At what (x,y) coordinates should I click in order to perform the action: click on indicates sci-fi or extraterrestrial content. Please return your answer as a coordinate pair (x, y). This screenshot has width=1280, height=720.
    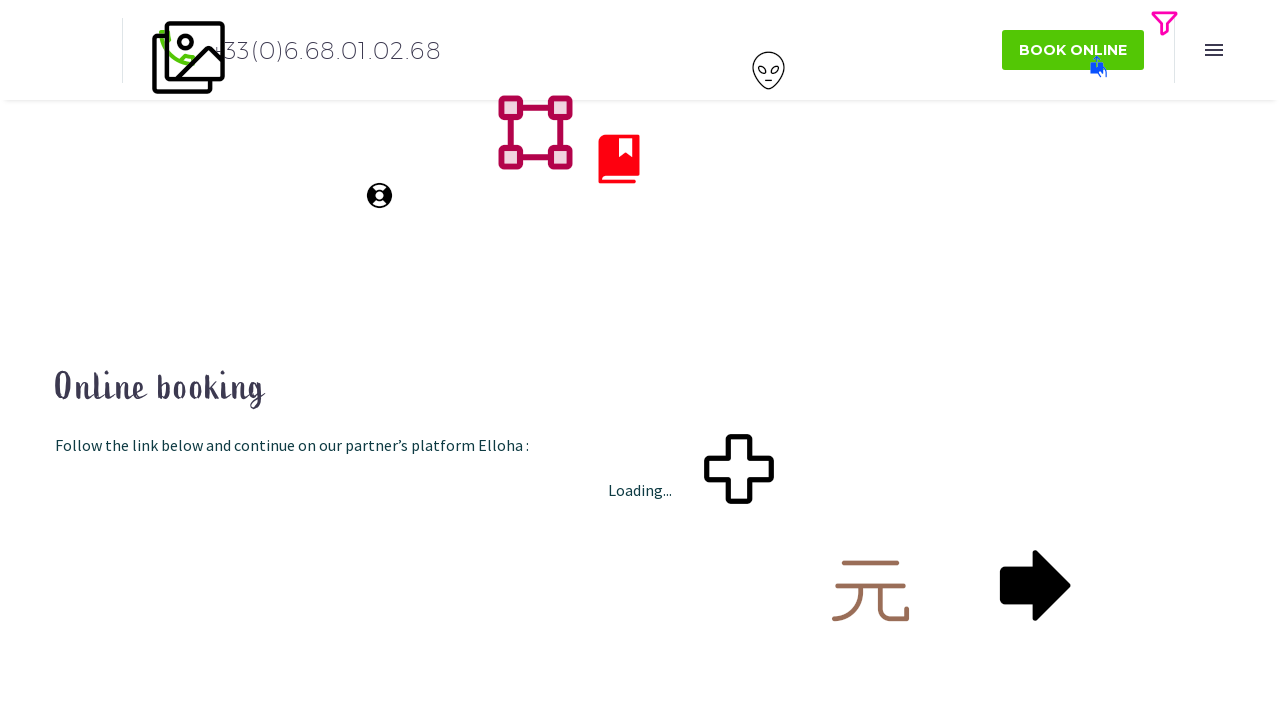
    Looking at the image, I should click on (768, 70).